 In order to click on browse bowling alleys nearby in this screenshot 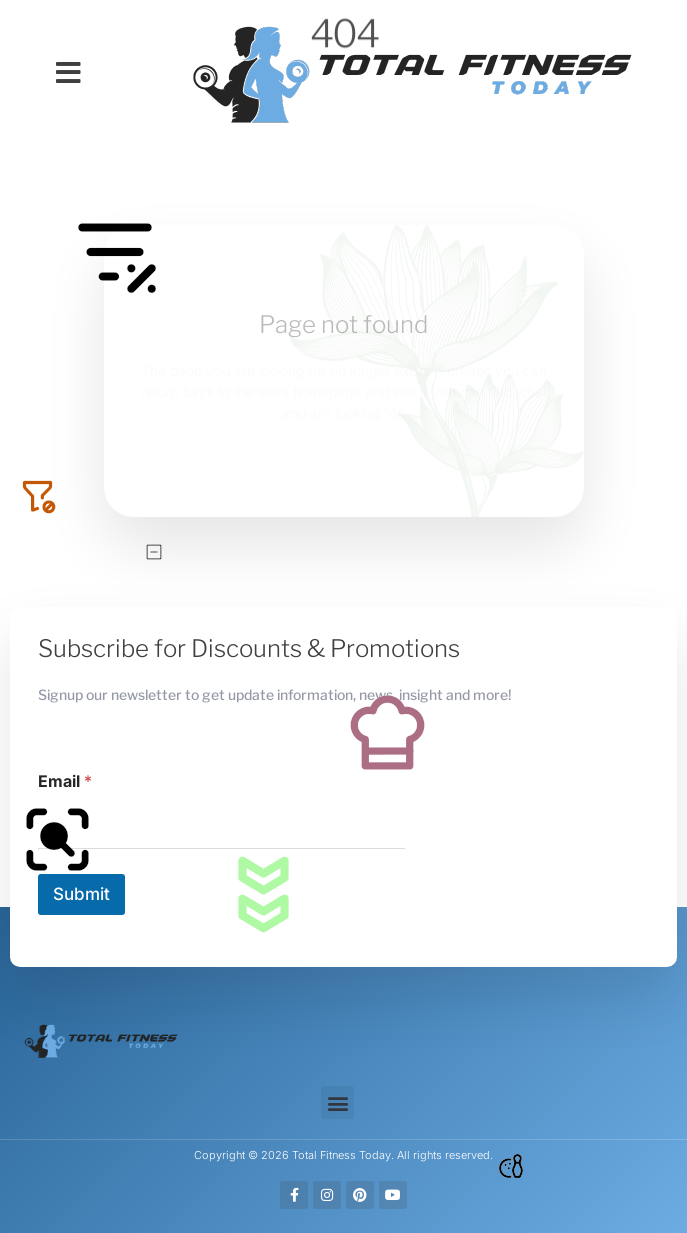, I will do `click(511, 1166)`.